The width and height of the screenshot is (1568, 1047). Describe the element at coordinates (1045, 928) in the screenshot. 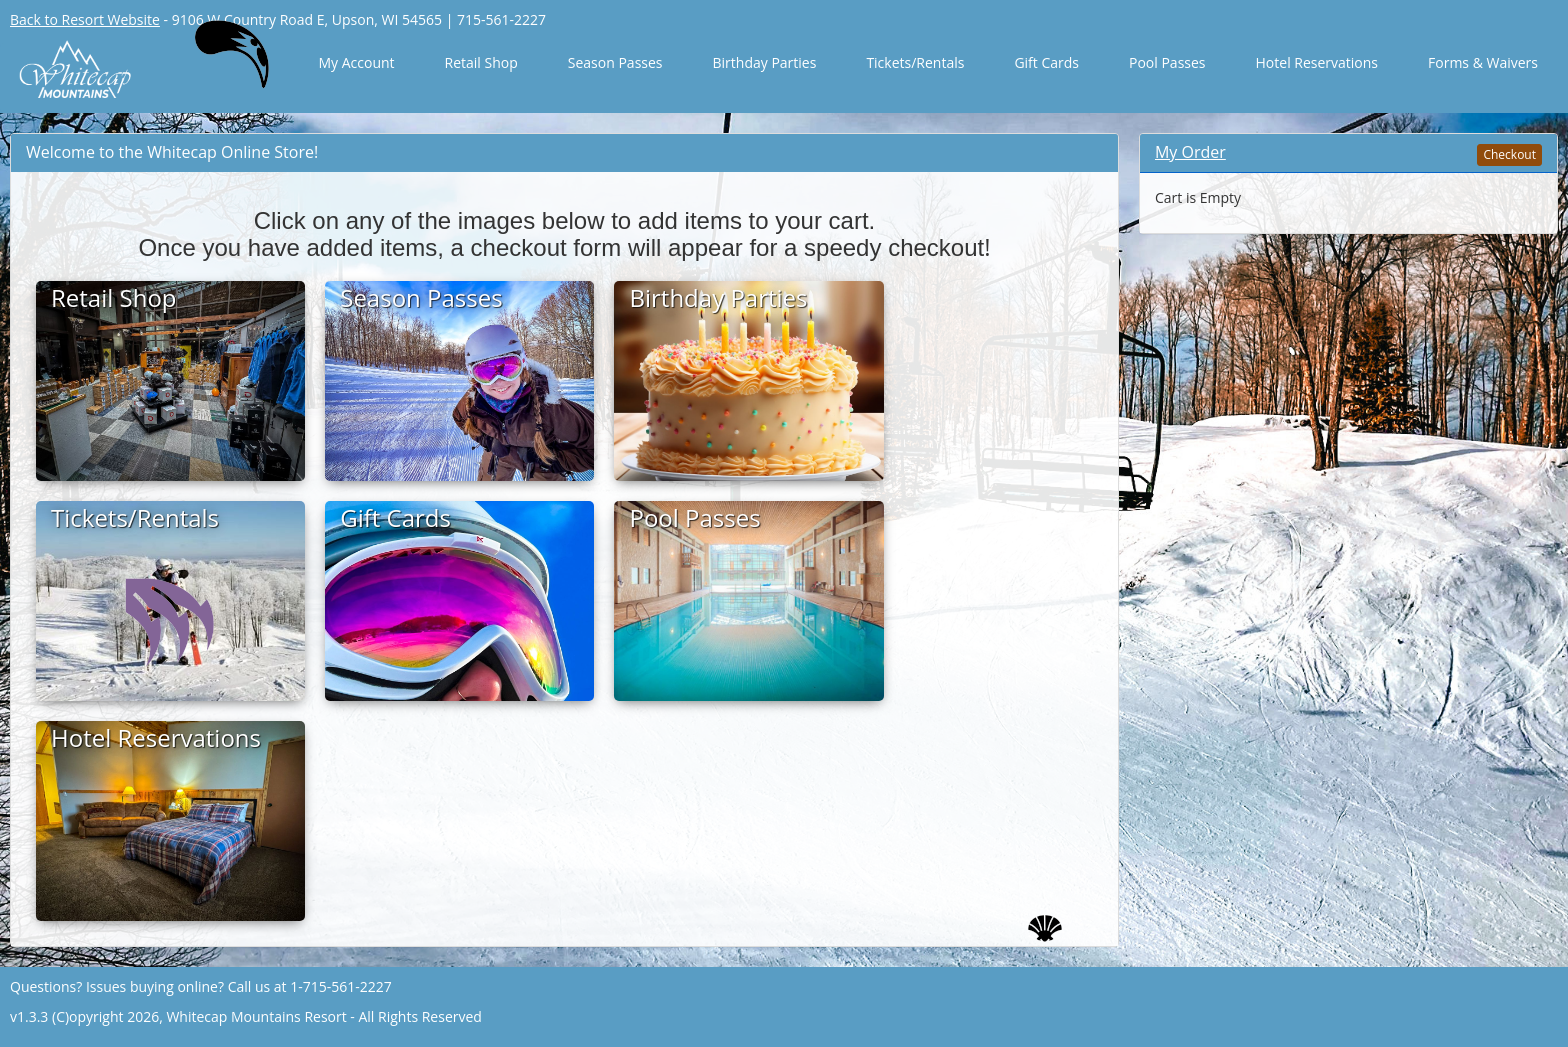

I see `seafood or shellfish category indicator` at that location.